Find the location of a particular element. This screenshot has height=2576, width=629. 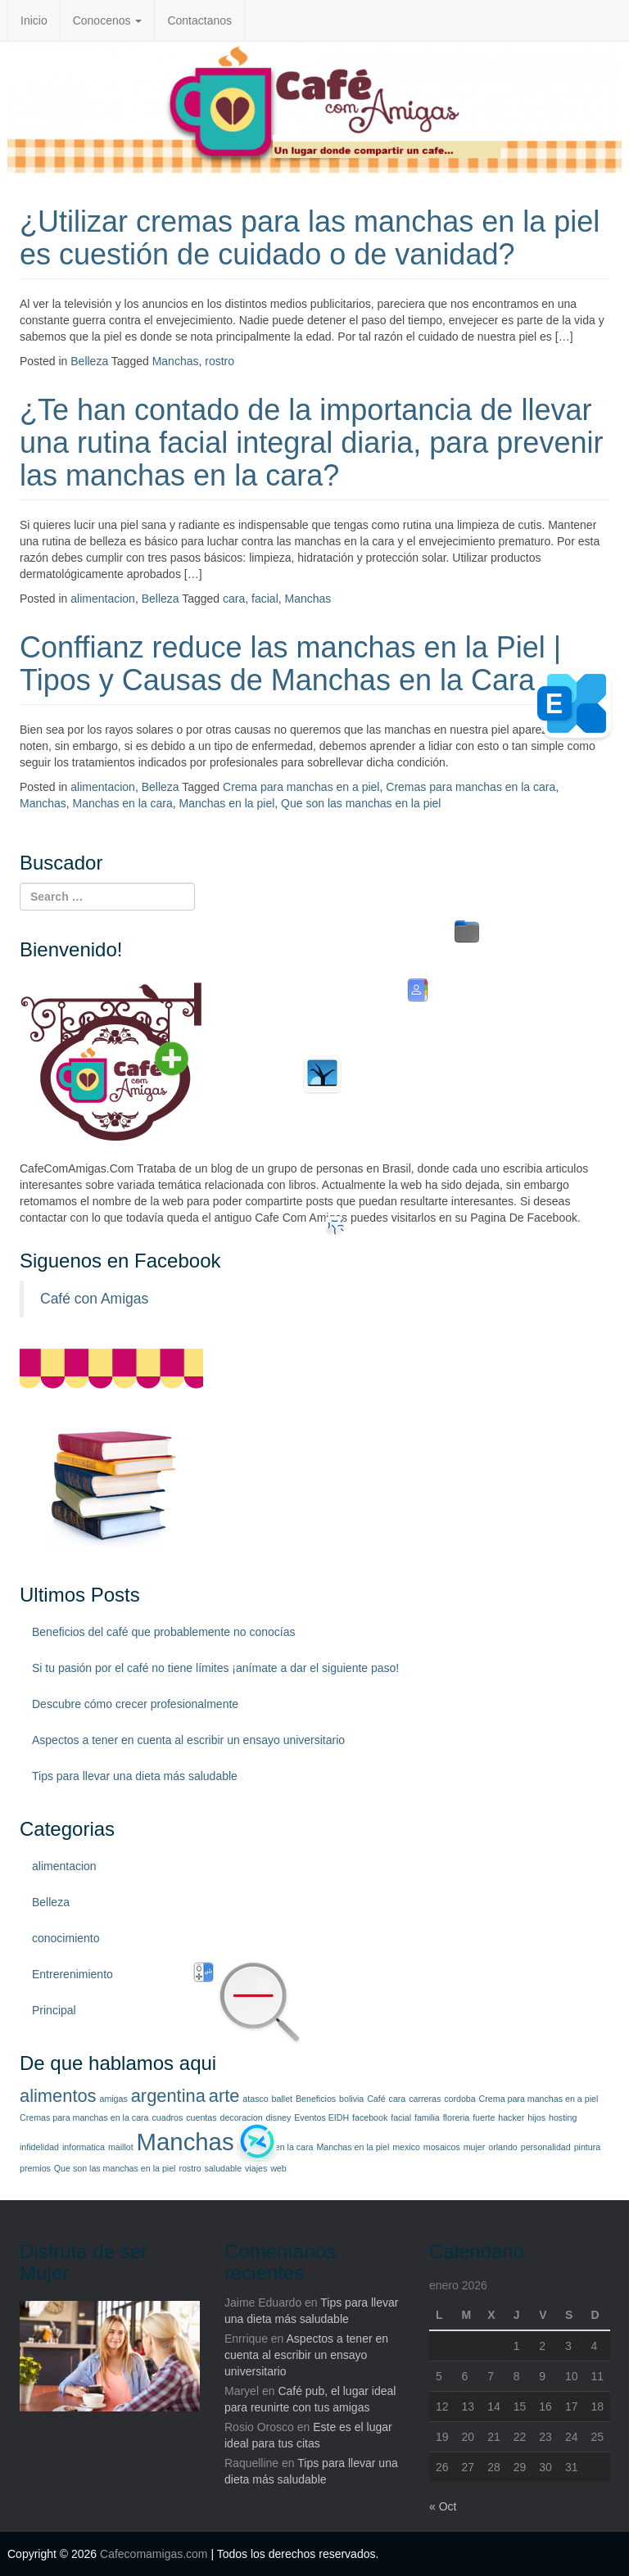

launch remmina remote desktop client is located at coordinates (257, 2141).